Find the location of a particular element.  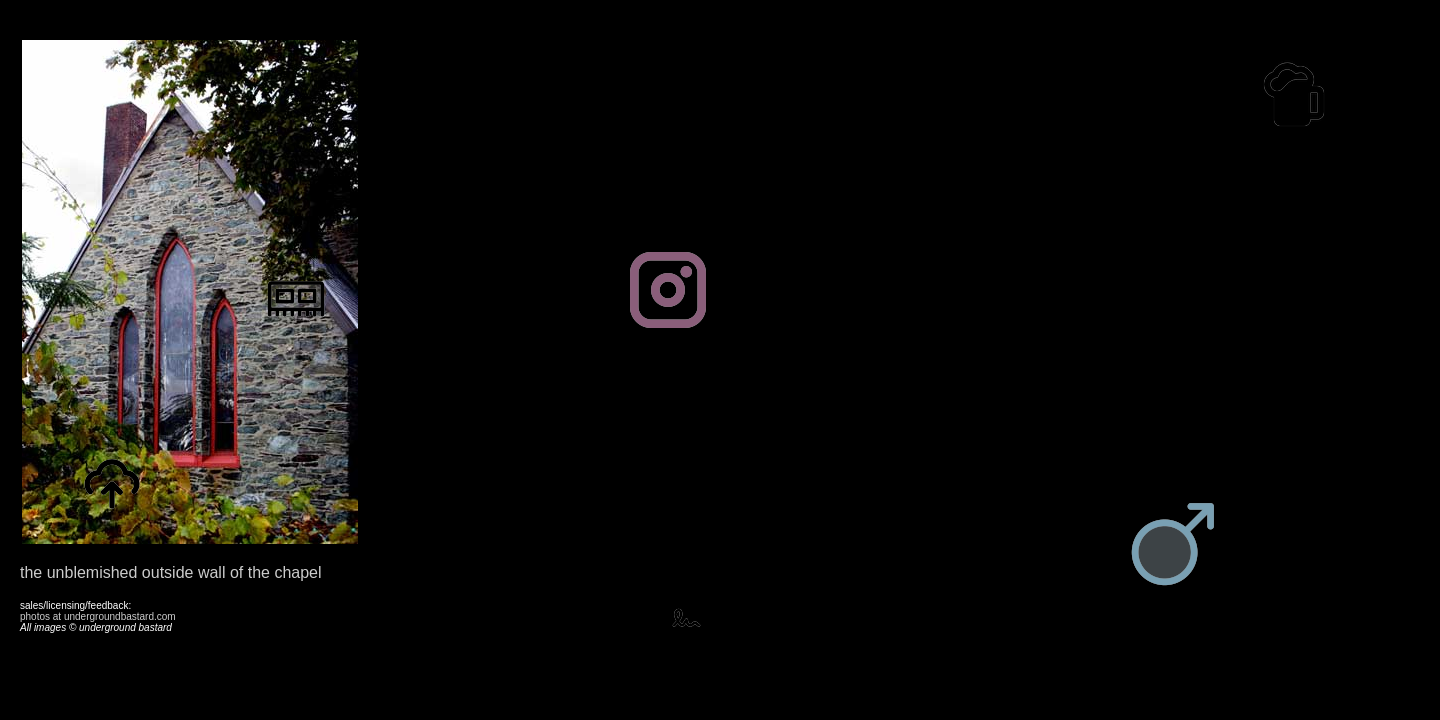

find nearby bars or pubs is located at coordinates (1294, 96).